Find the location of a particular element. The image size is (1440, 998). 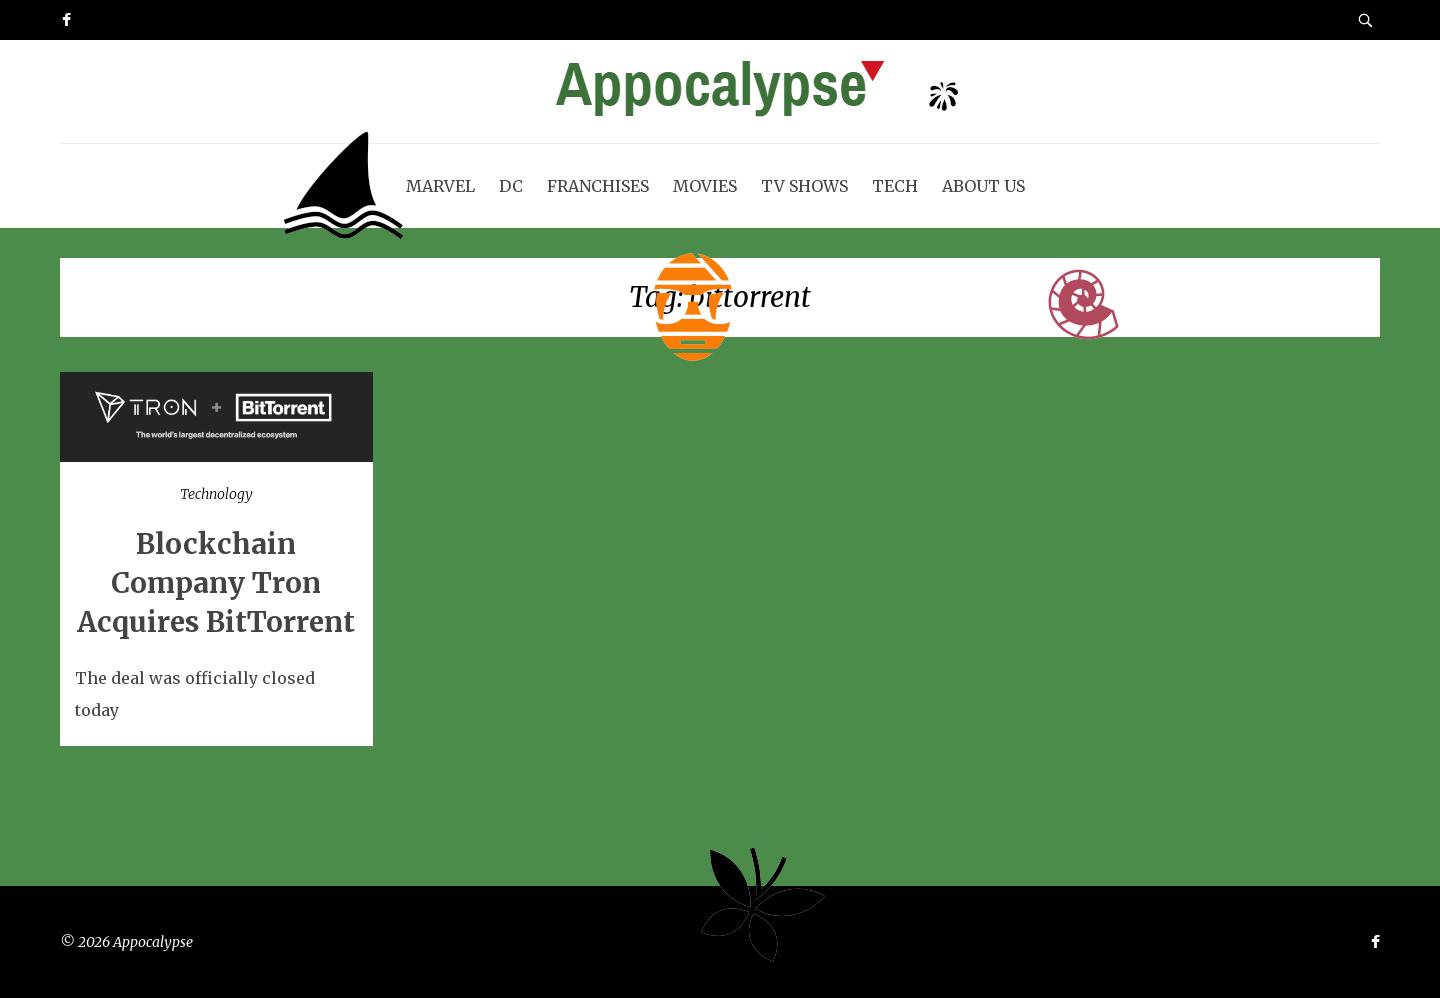

indicates a splash effect or liquid spill in gameplay is located at coordinates (943, 96).